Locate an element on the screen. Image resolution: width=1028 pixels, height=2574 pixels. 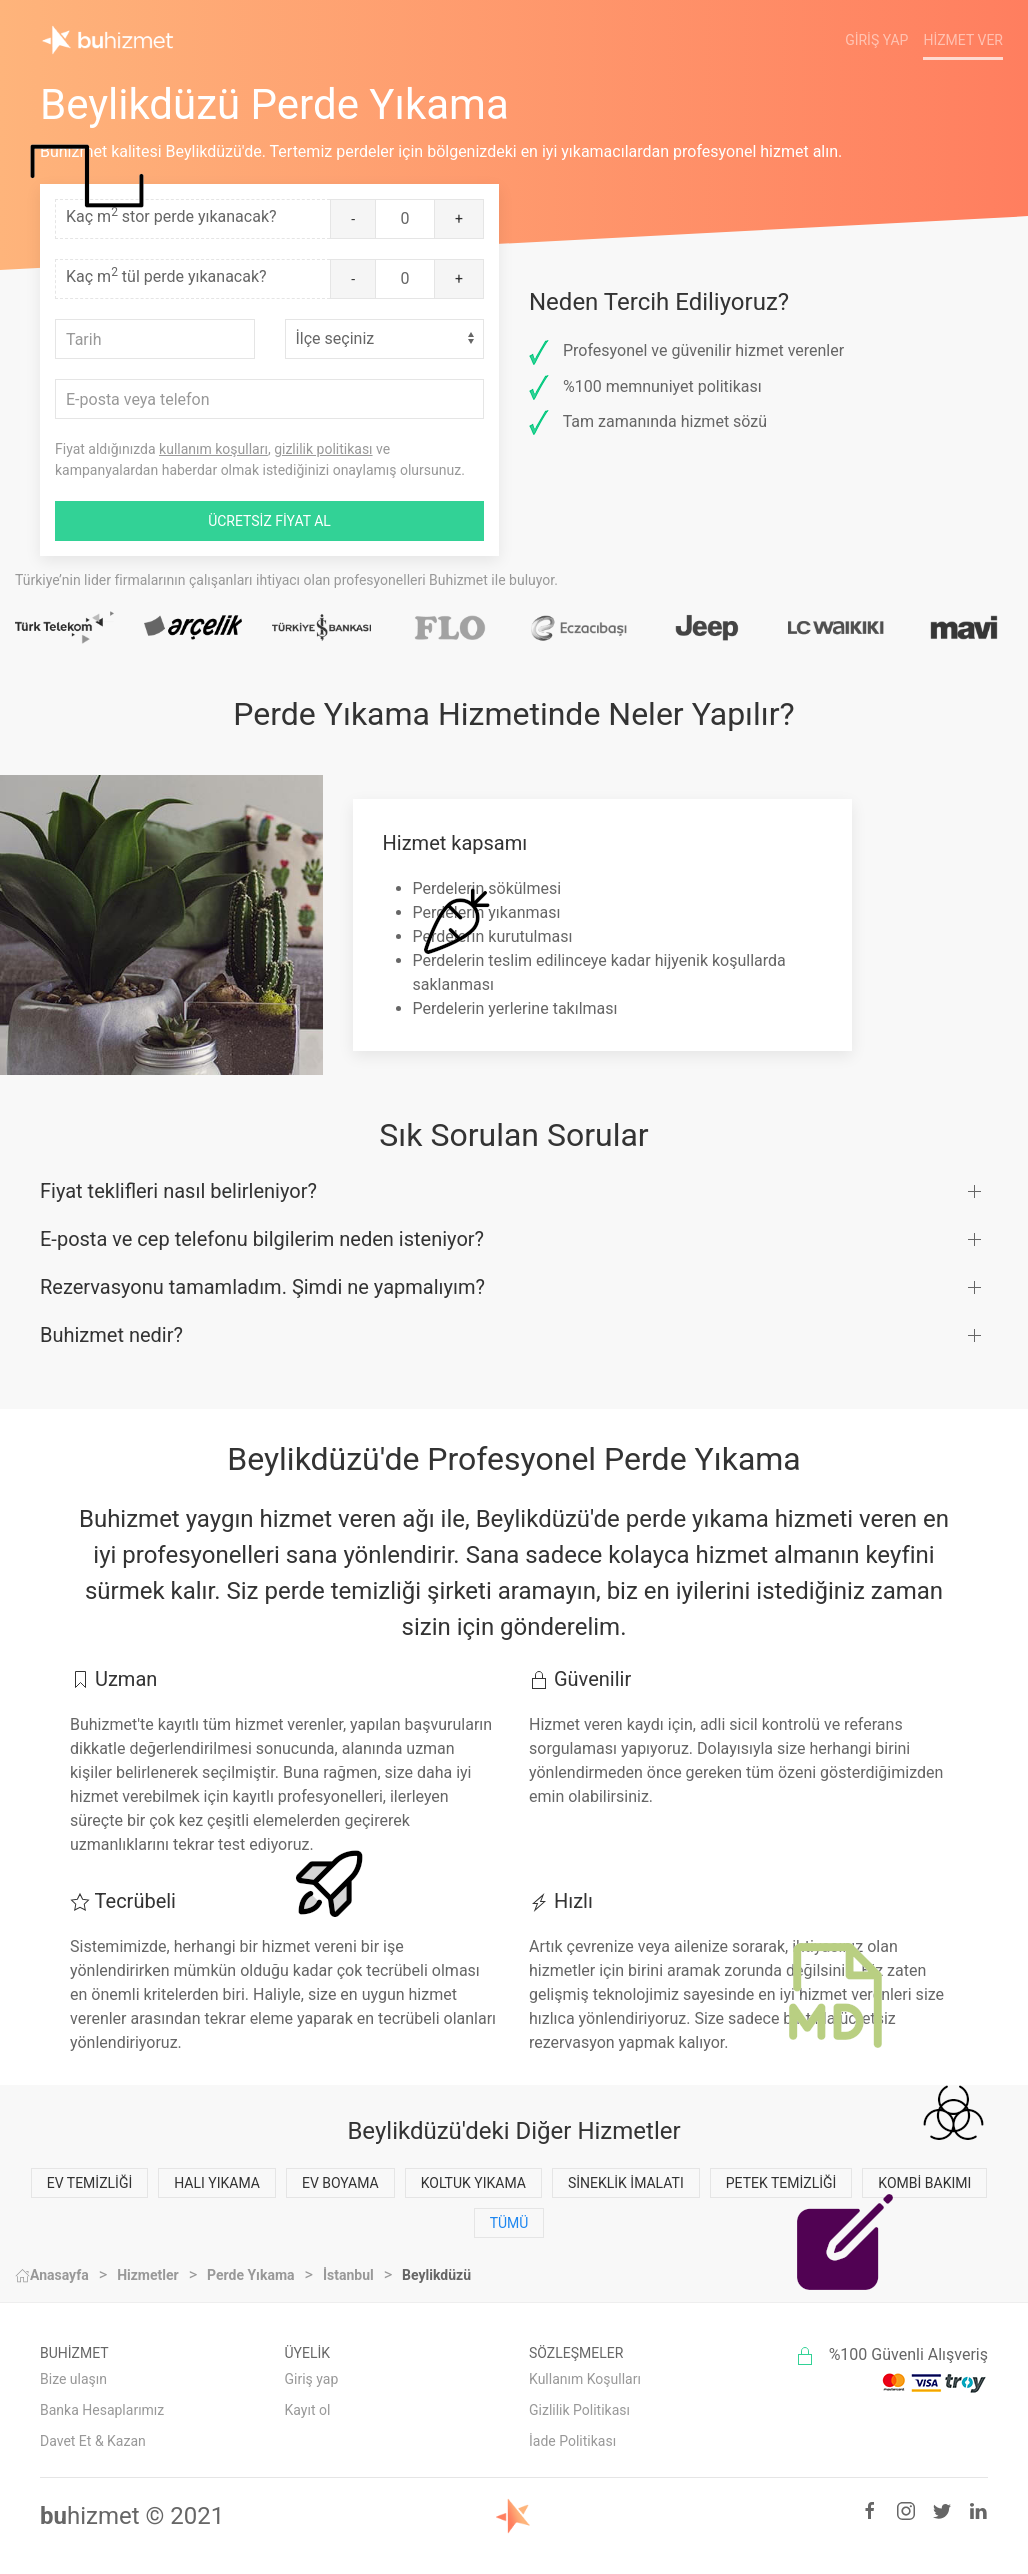
launch or deploy a project is located at coordinates (330, 1882).